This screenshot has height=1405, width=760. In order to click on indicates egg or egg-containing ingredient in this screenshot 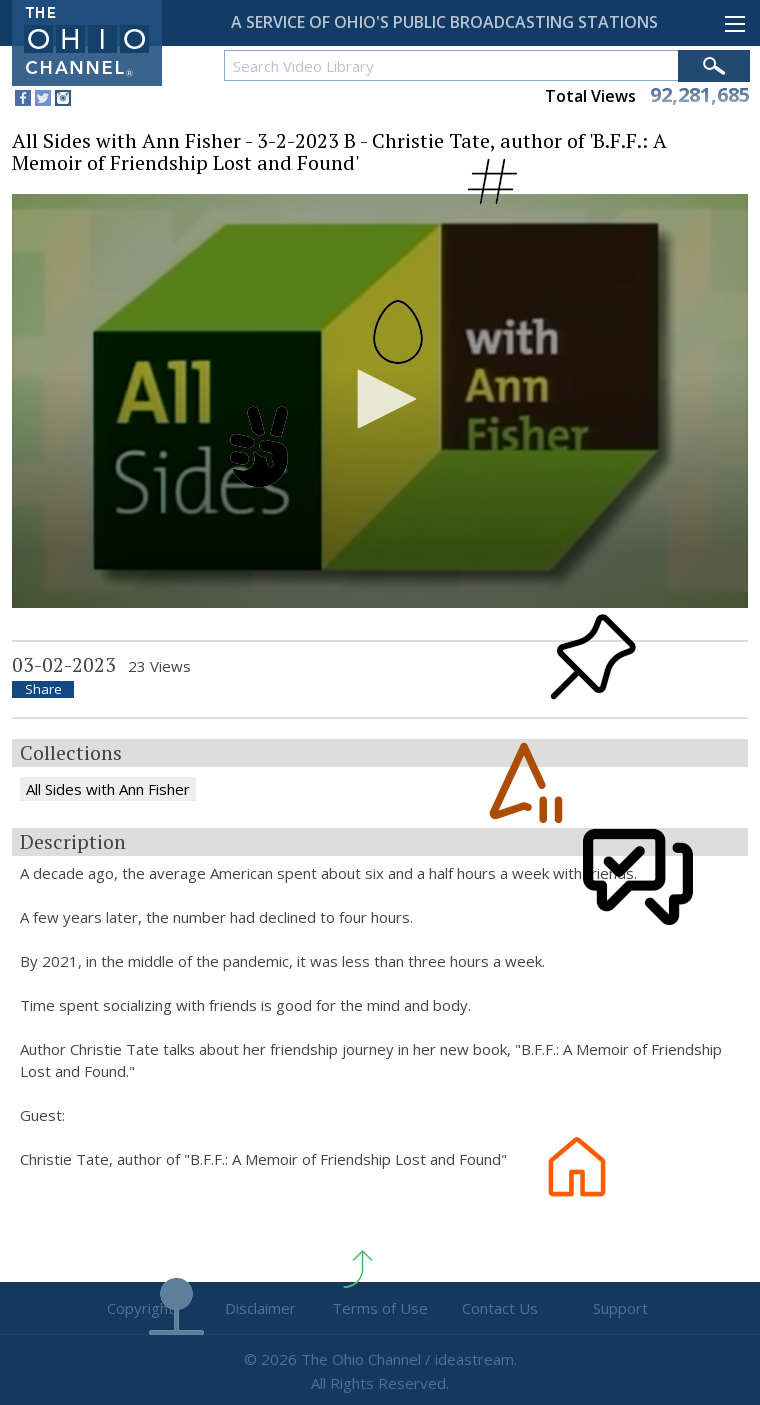, I will do `click(398, 332)`.